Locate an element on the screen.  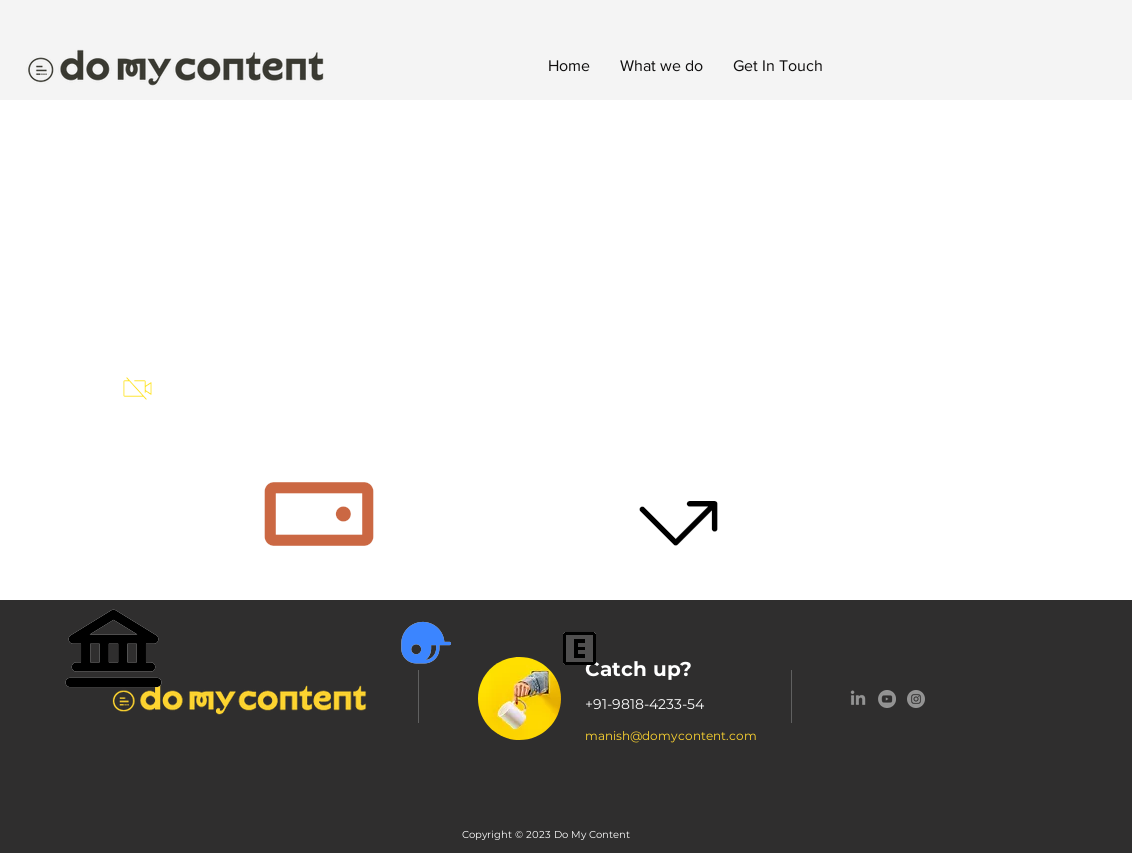
access banking or financial services is located at coordinates (113, 651).